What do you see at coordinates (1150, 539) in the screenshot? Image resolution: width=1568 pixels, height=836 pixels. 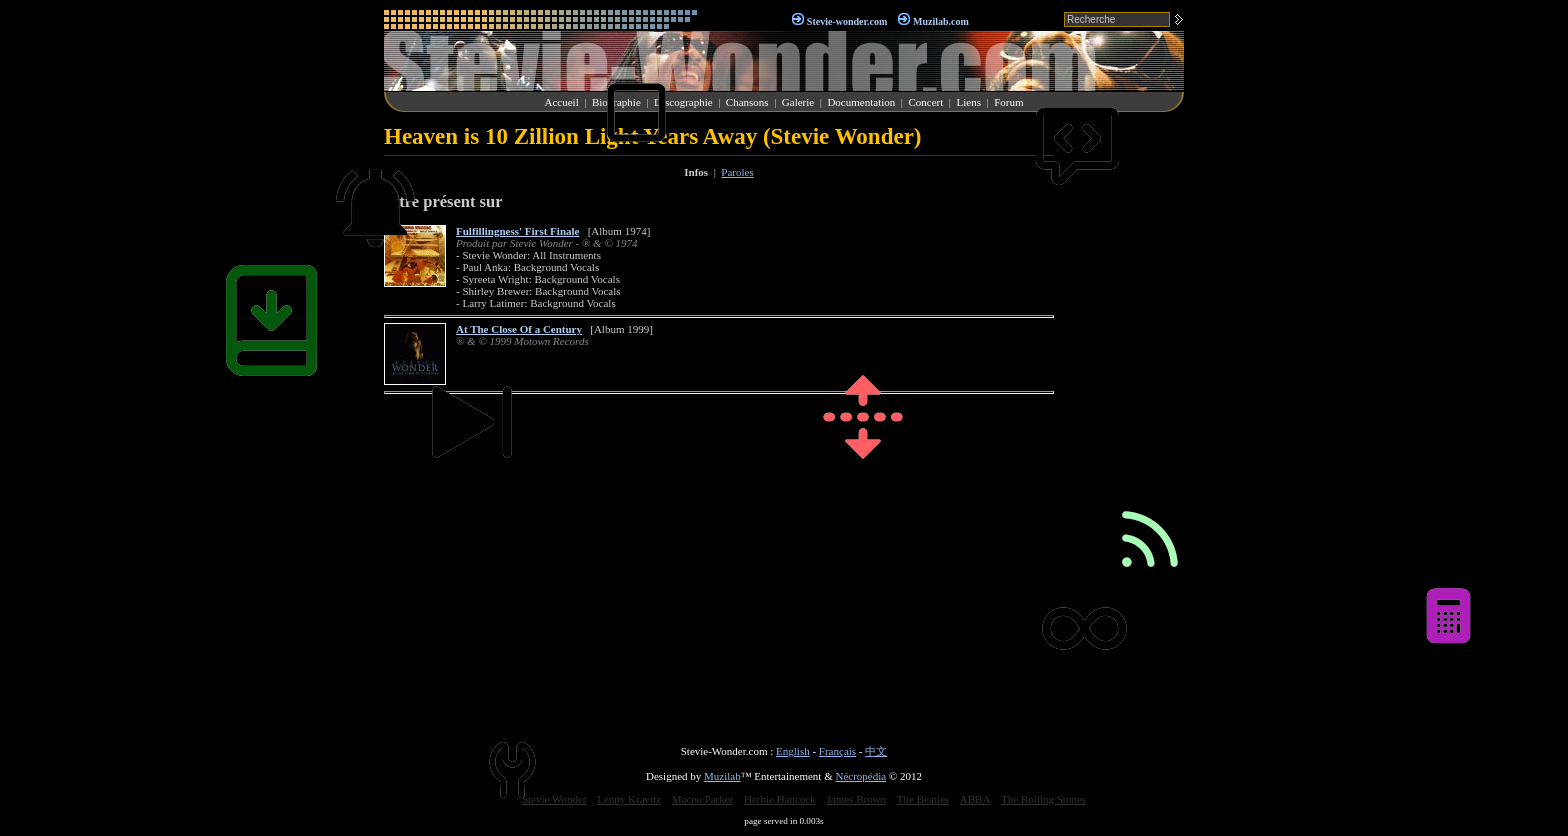 I see `subscribe to RSS feed` at bounding box center [1150, 539].